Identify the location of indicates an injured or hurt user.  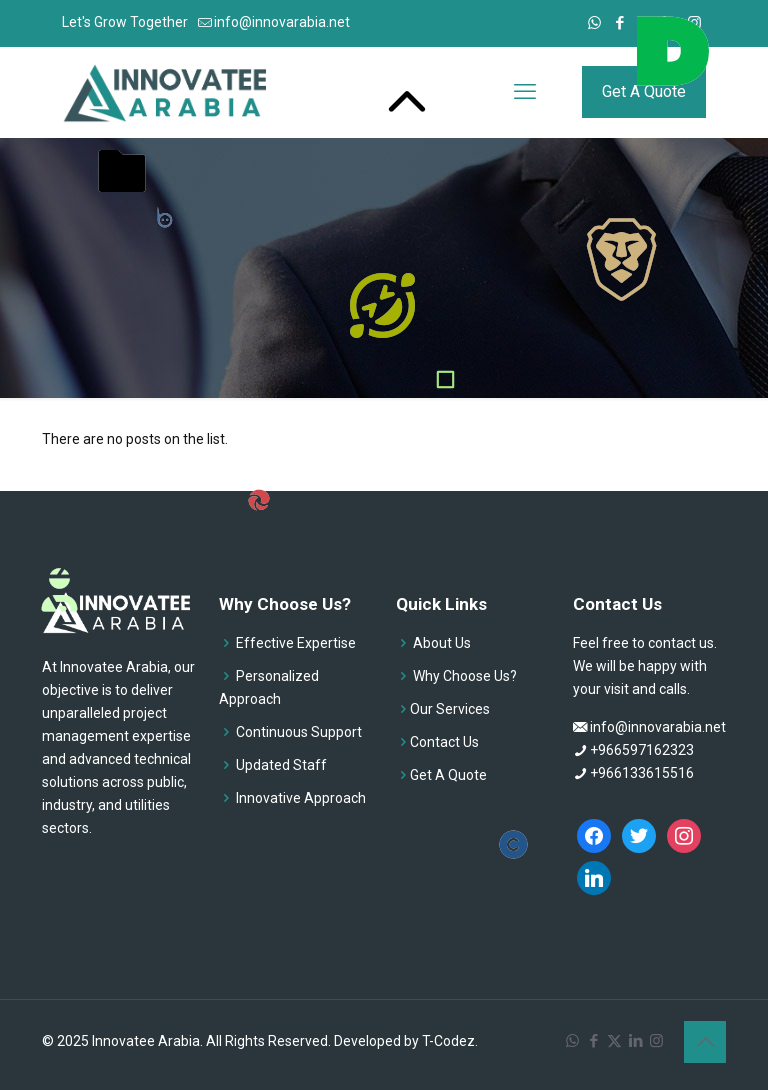
(59, 589).